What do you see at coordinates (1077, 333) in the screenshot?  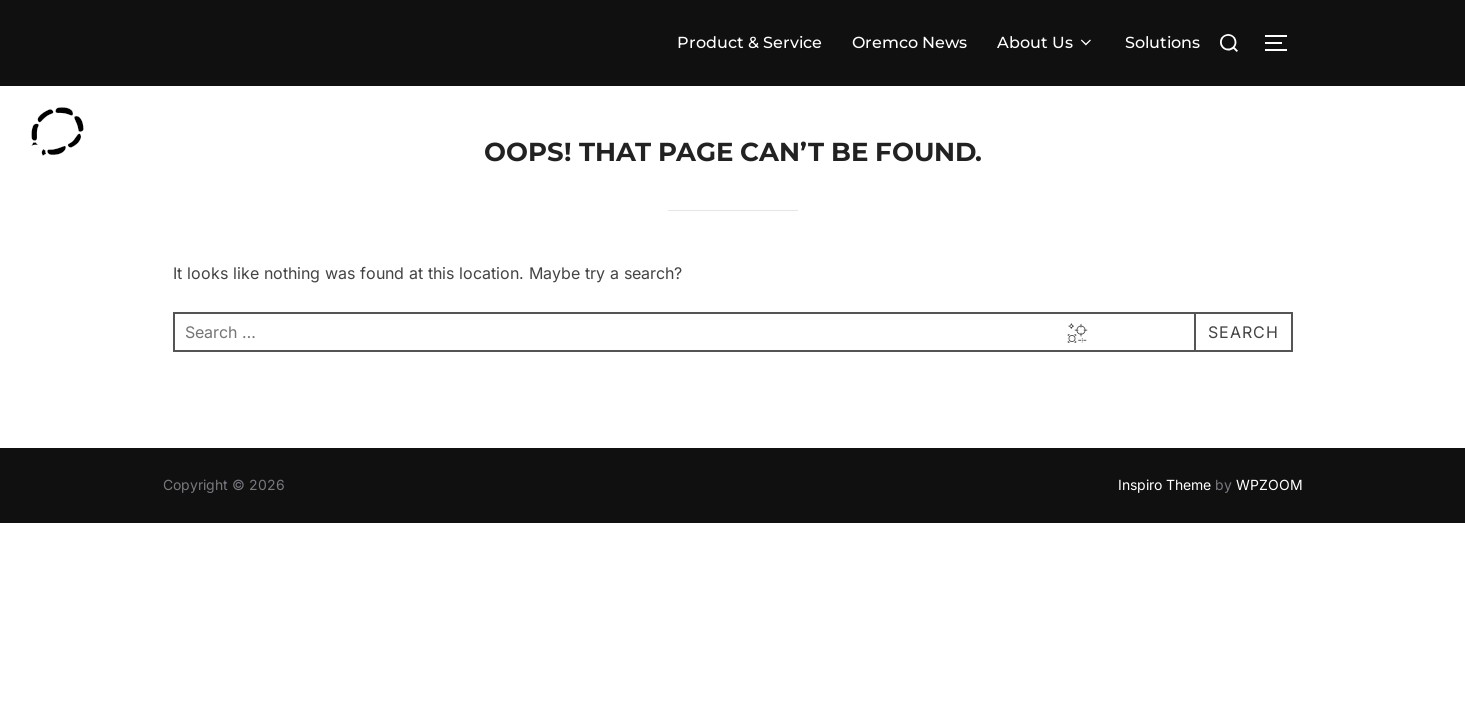 I see `select multiple targets or objects` at bounding box center [1077, 333].